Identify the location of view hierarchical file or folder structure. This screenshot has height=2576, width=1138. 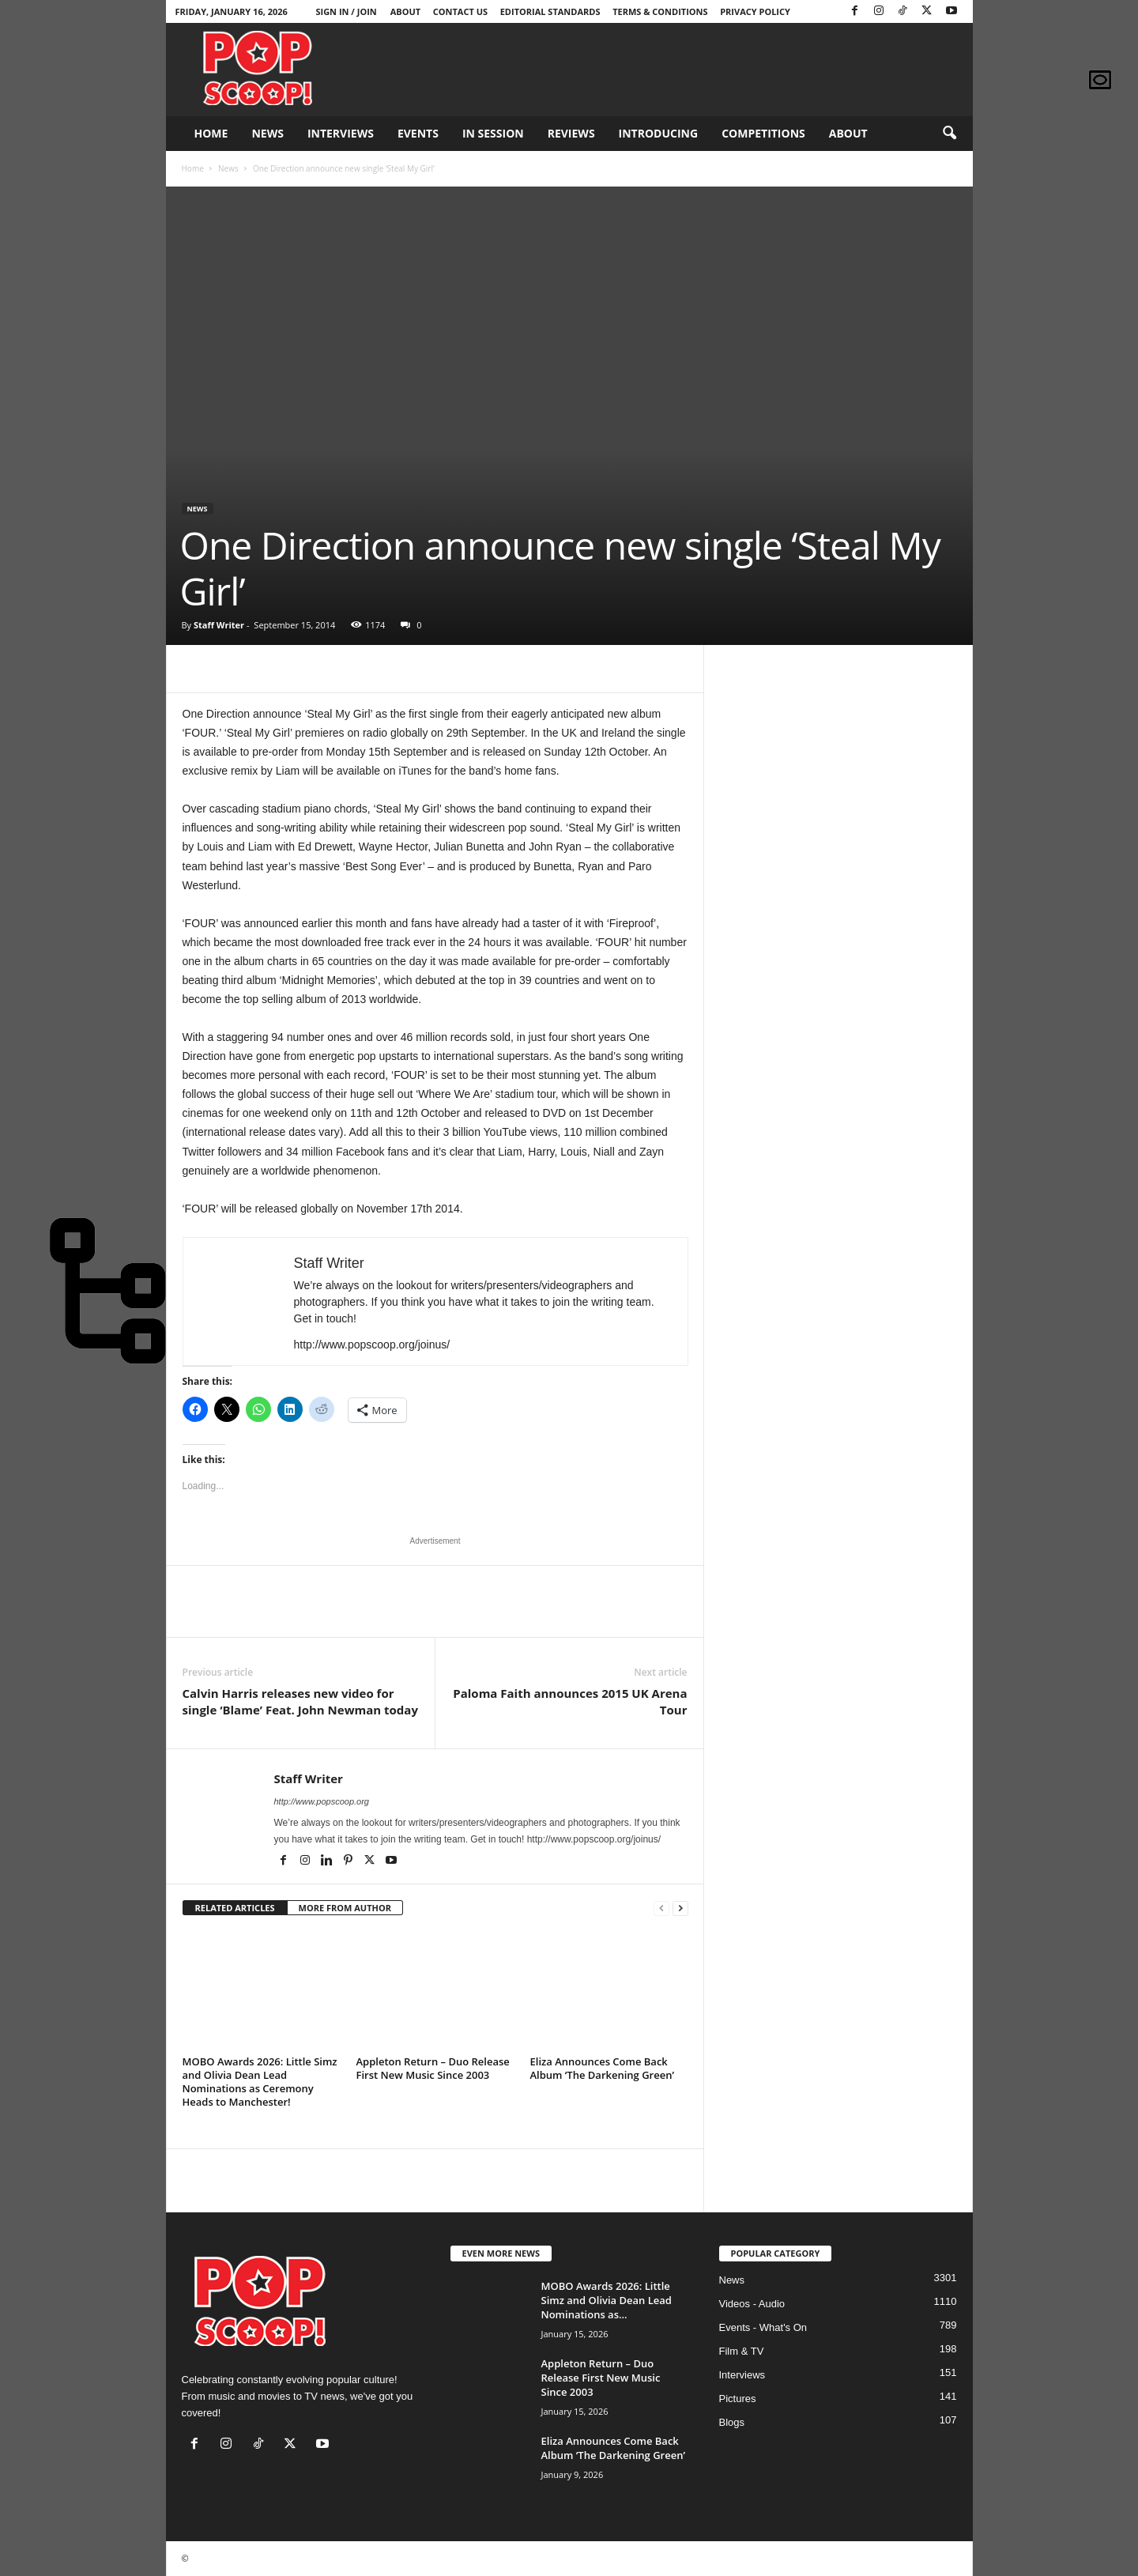
(103, 1291).